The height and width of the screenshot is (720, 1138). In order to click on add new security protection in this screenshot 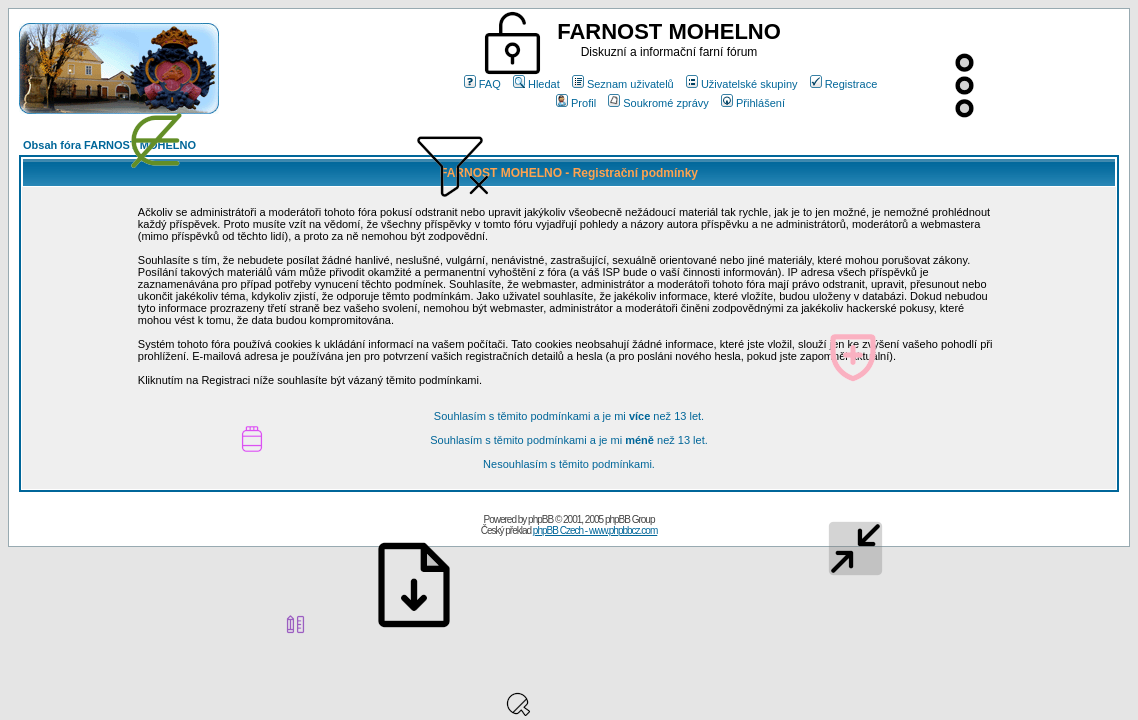, I will do `click(853, 355)`.